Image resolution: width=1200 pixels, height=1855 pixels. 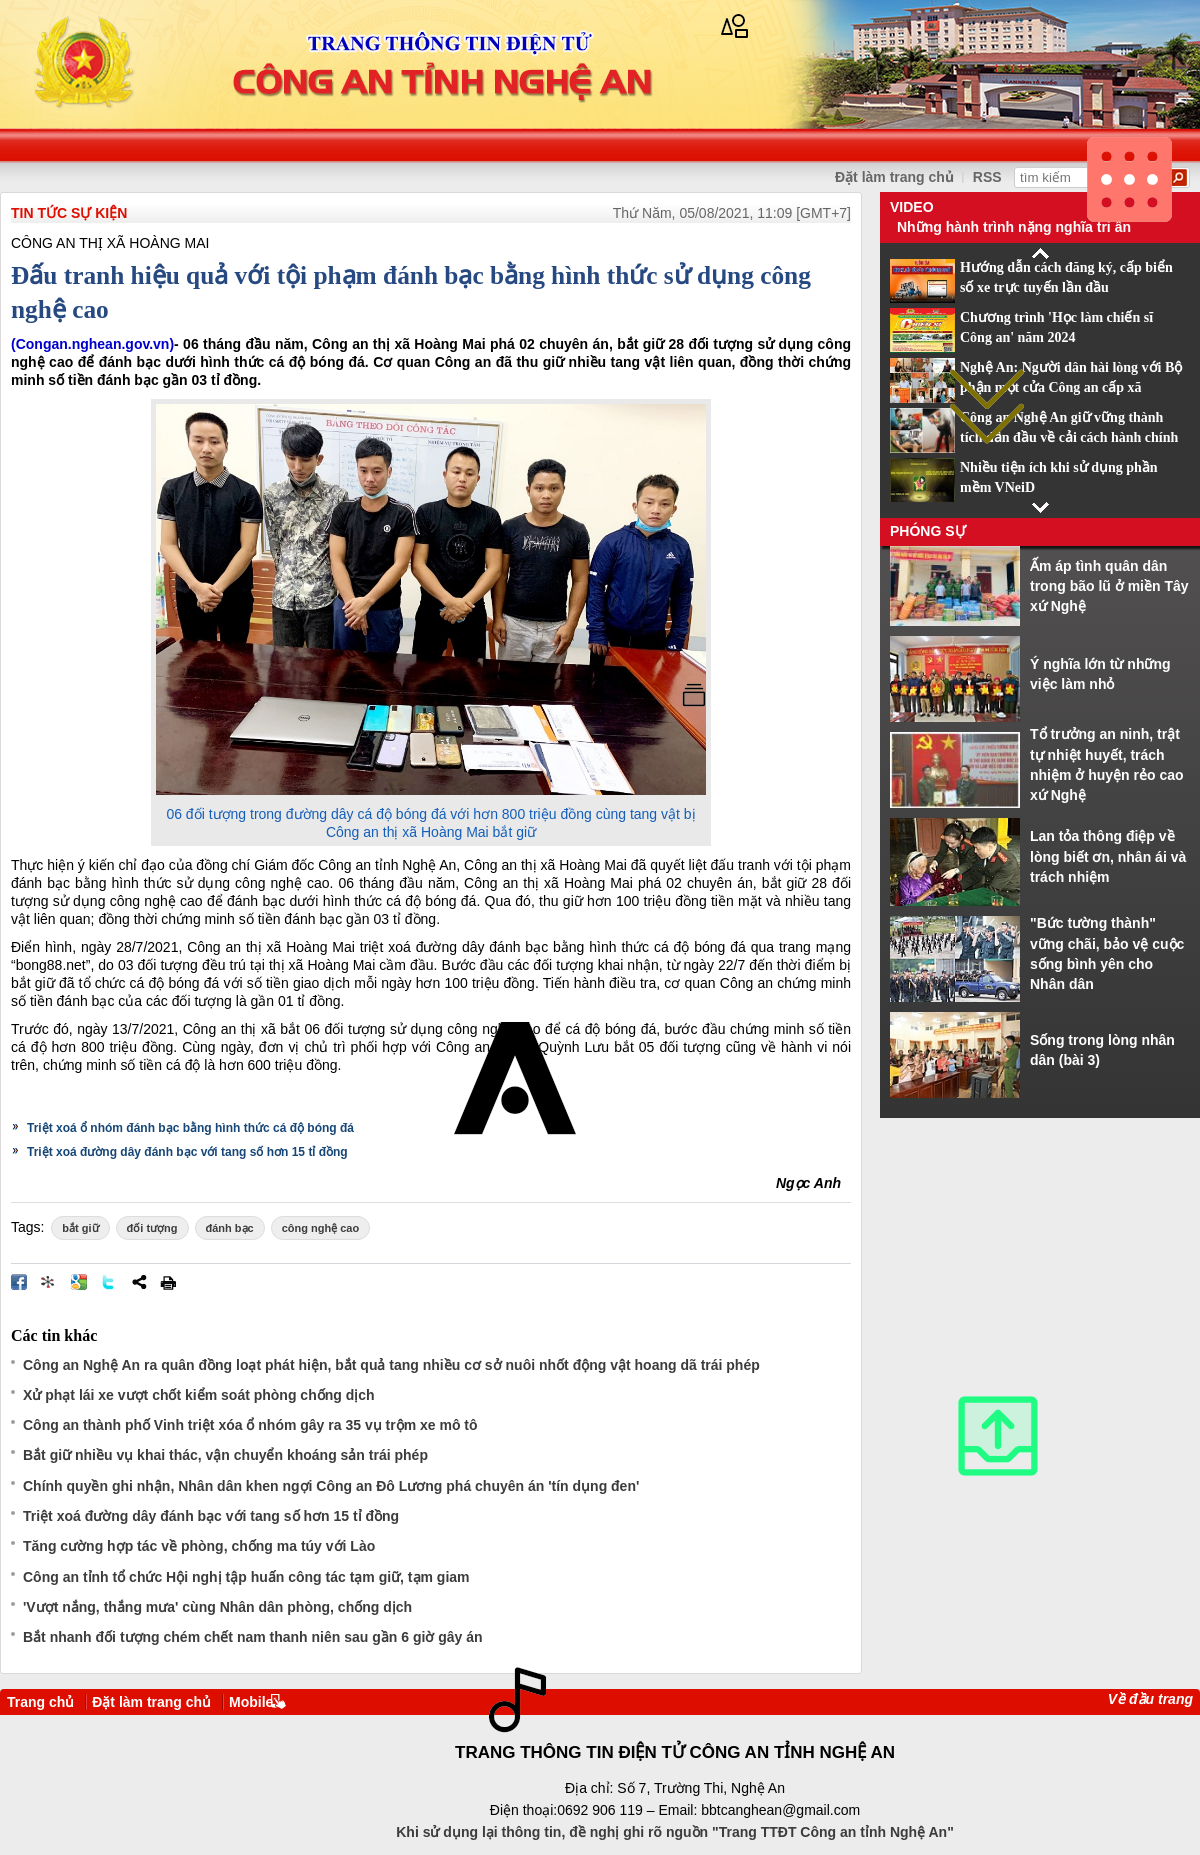 What do you see at coordinates (694, 696) in the screenshot?
I see `view stacked cards or layers` at bounding box center [694, 696].